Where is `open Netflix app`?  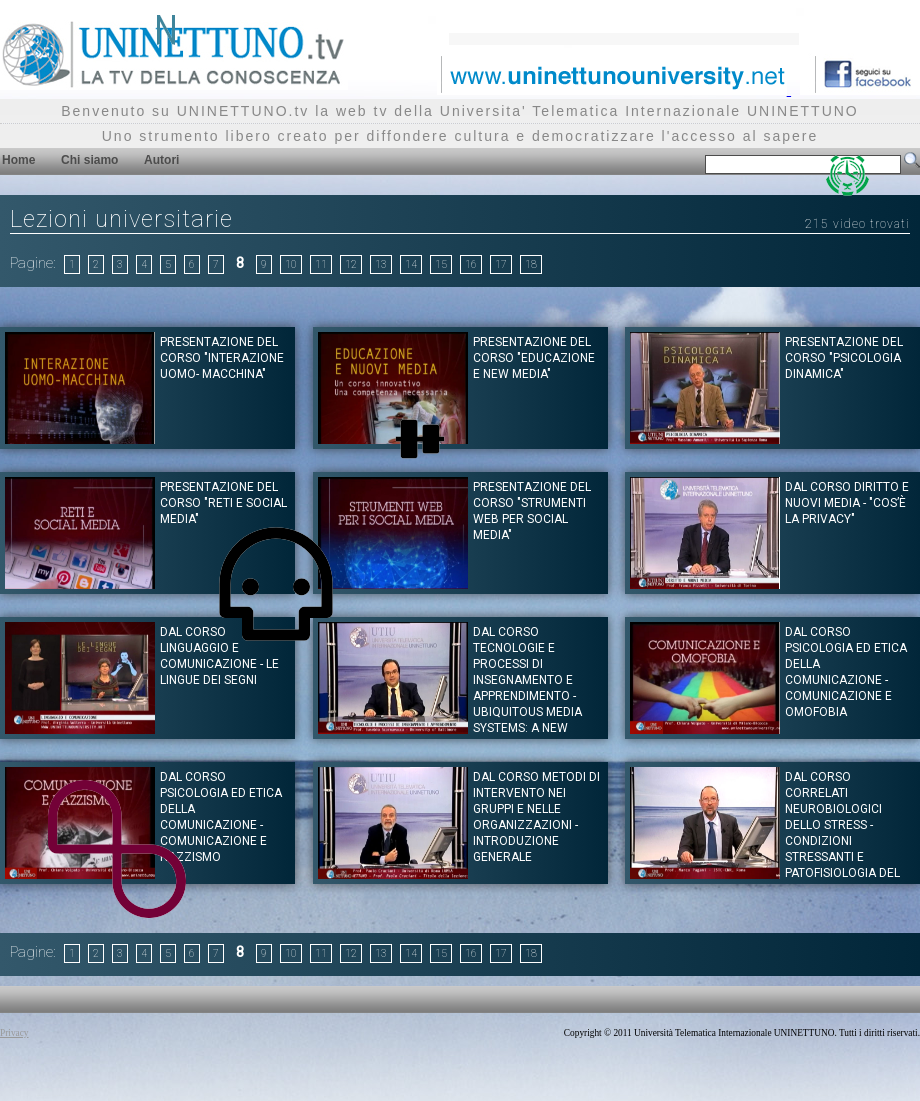
open Netflix app is located at coordinates (166, 30).